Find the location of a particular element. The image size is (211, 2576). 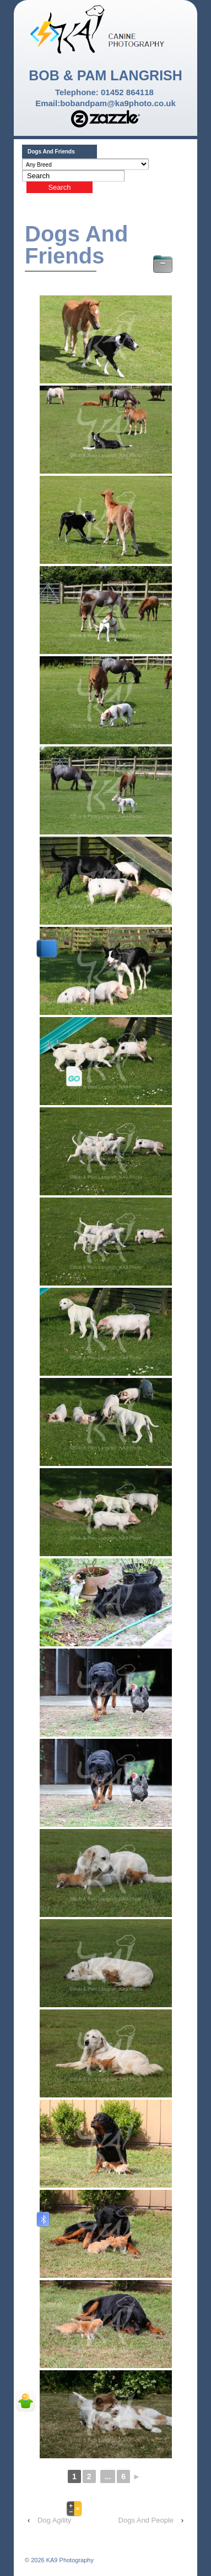

a Go programming language source file is located at coordinates (74, 1076).